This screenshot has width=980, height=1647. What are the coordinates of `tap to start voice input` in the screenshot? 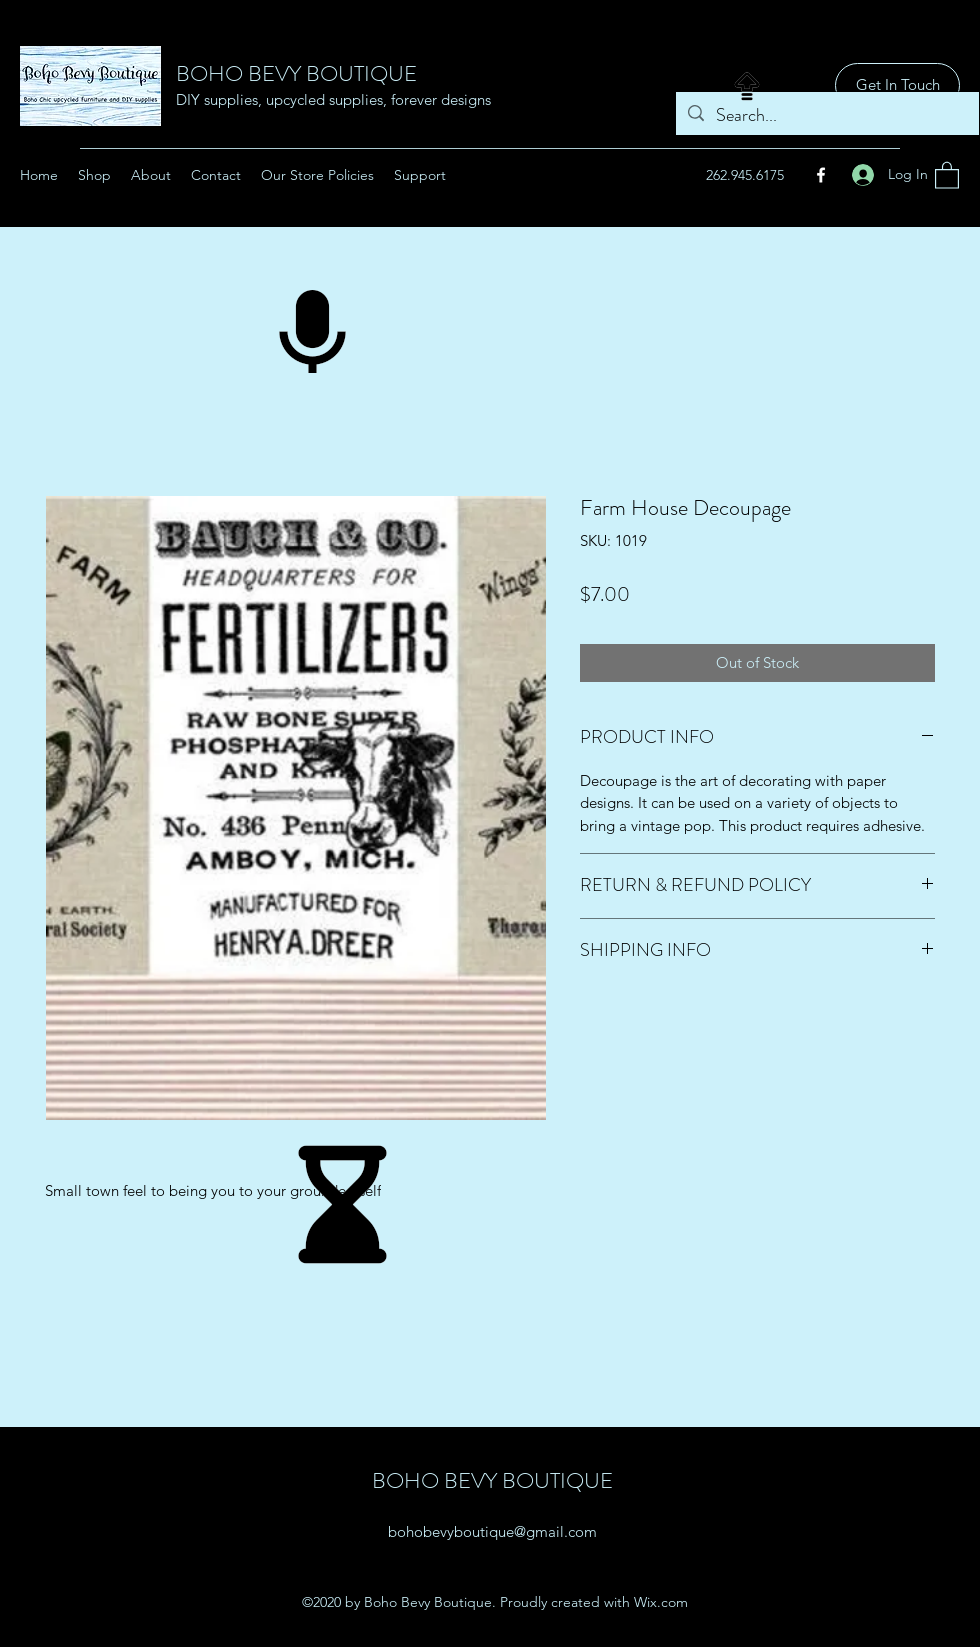 It's located at (312, 331).